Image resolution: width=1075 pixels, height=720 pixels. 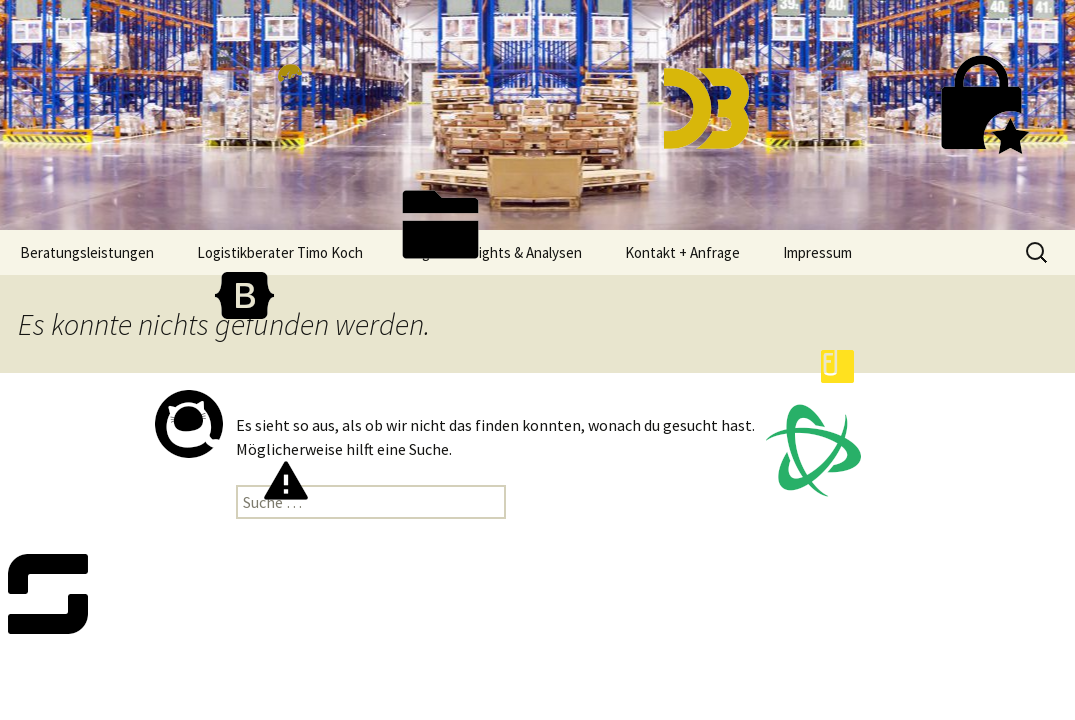 What do you see at coordinates (813, 450) in the screenshot?
I see `launch Battle.net gaming client` at bounding box center [813, 450].